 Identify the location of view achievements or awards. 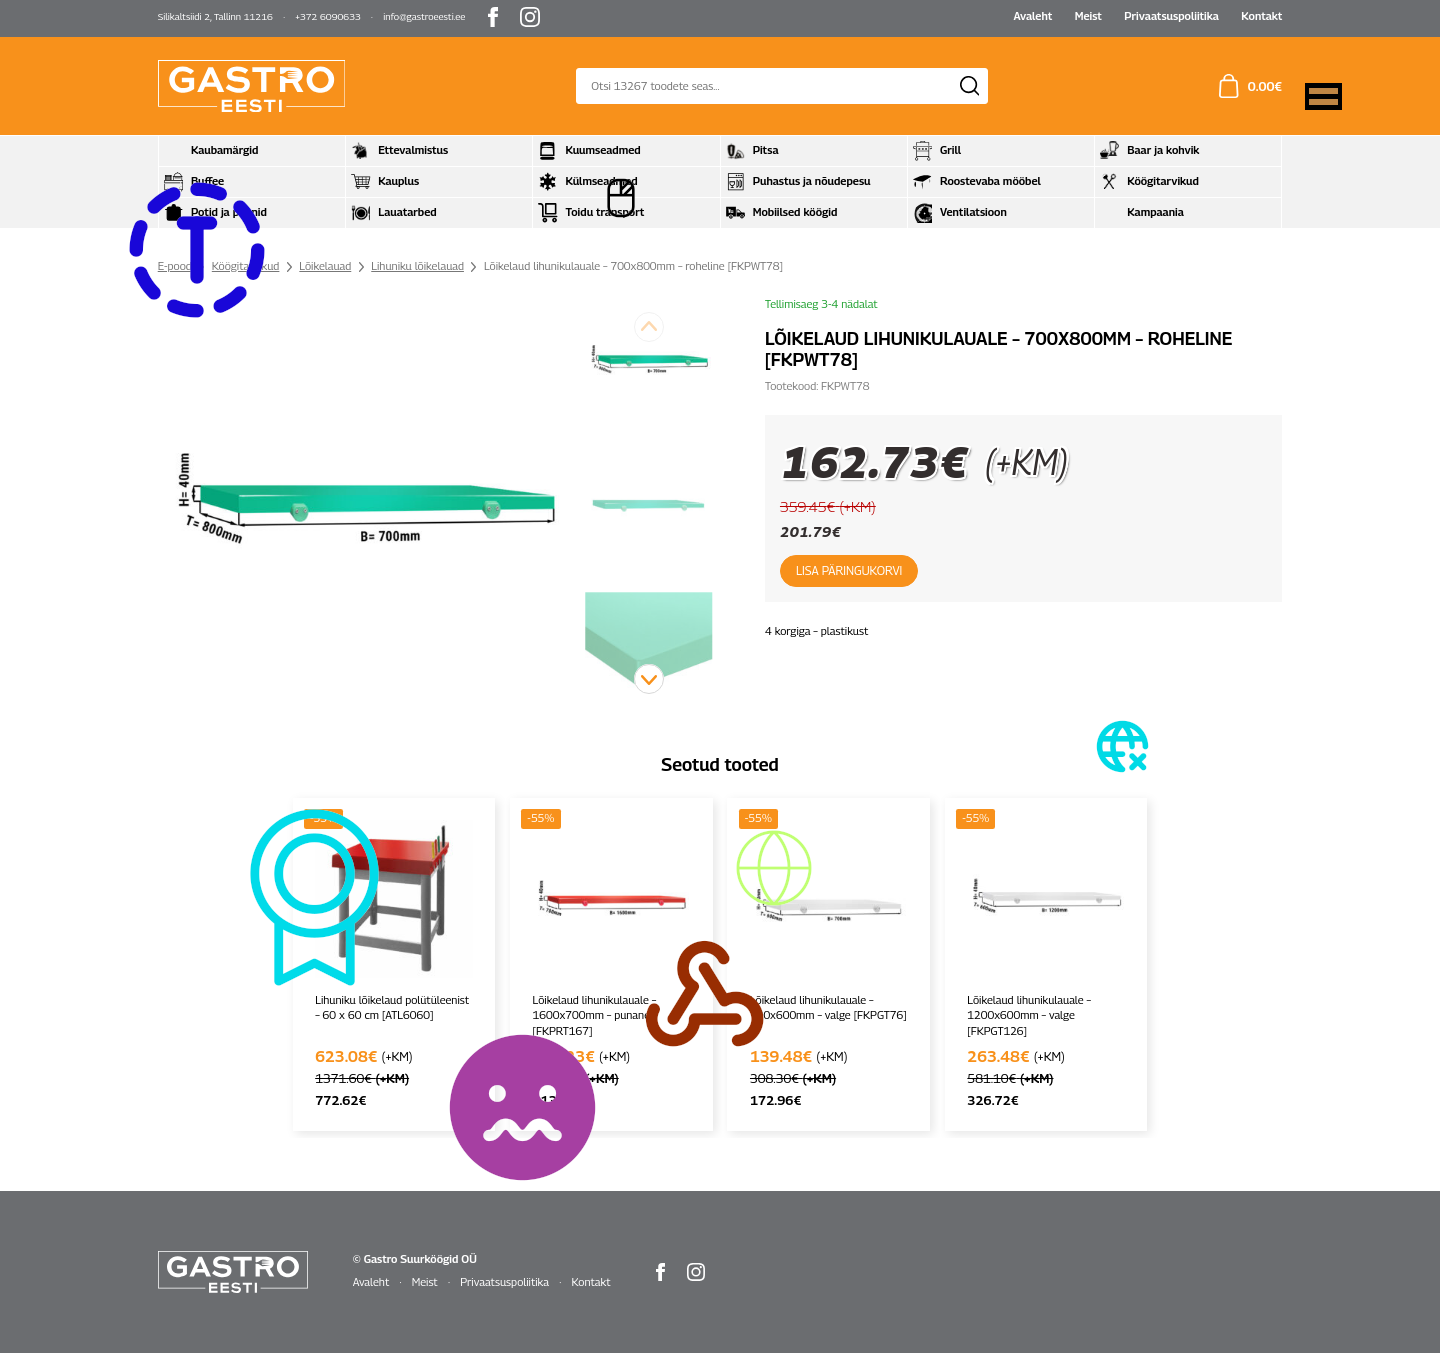
(314, 897).